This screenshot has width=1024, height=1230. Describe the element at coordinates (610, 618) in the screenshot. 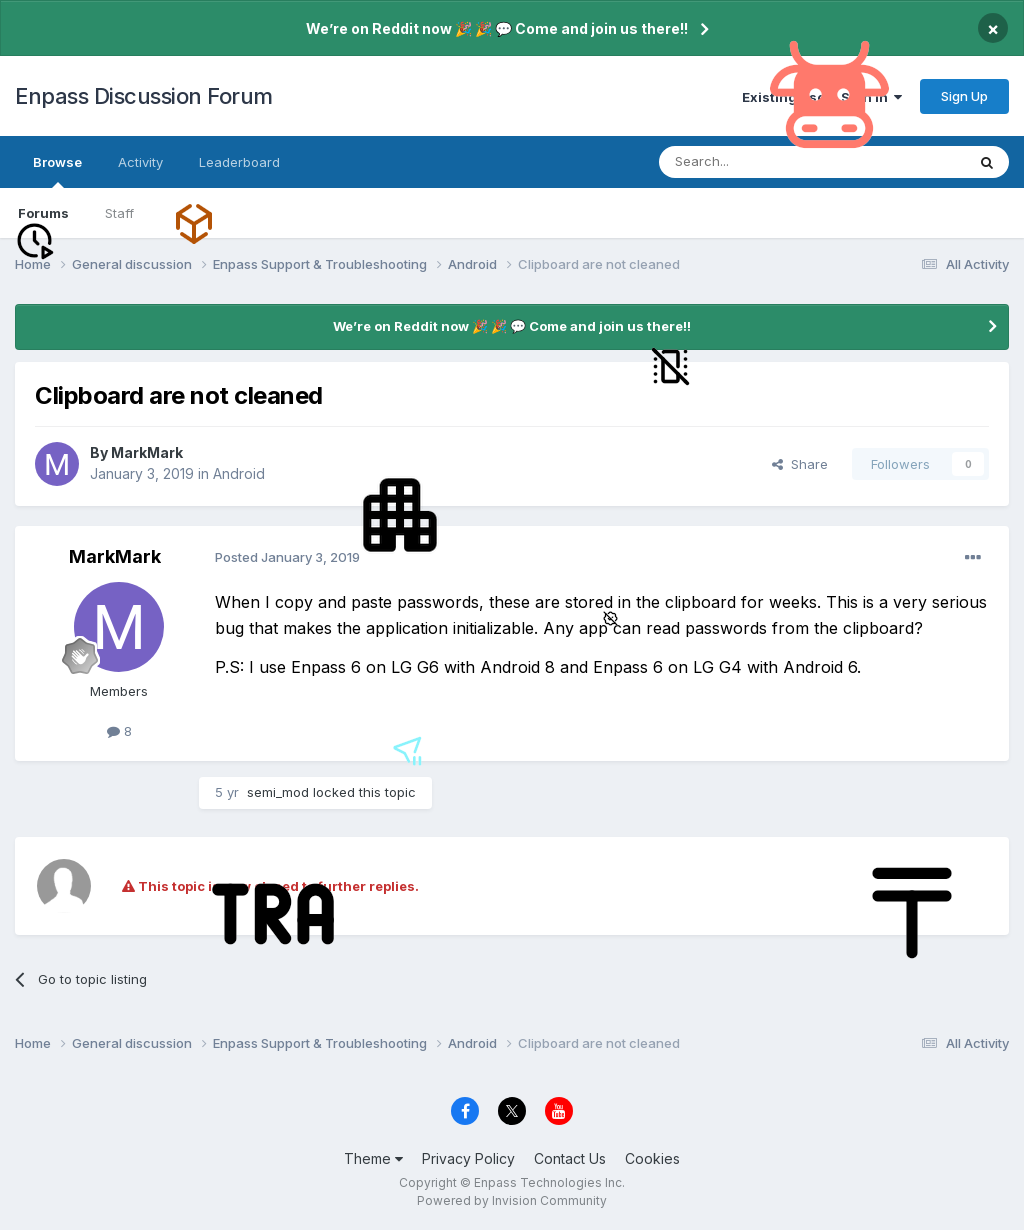

I see `discount or promotion unavailable` at that location.